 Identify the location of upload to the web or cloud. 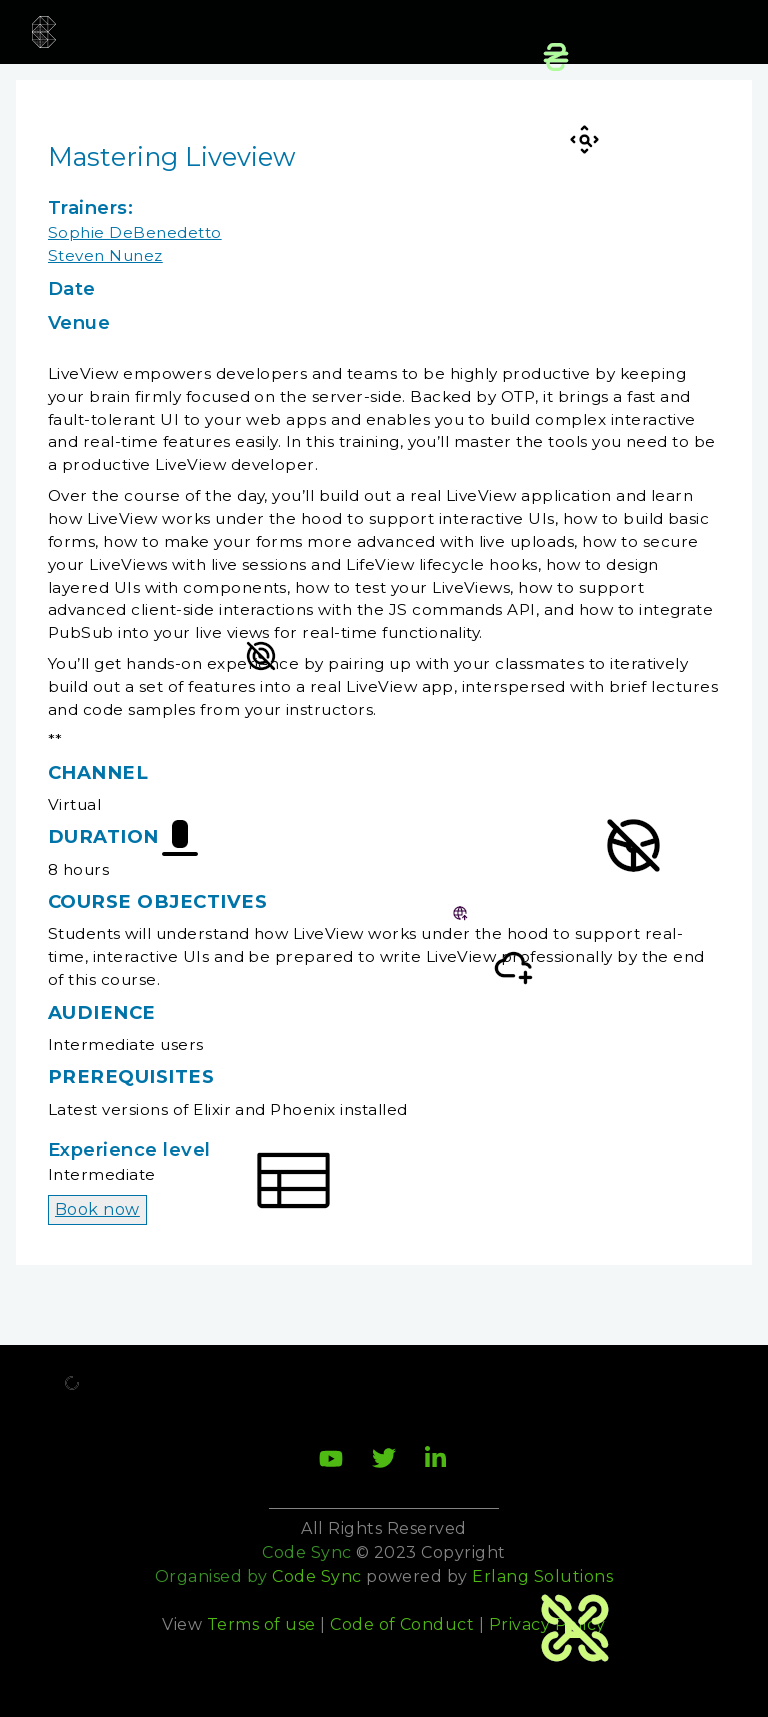
(460, 913).